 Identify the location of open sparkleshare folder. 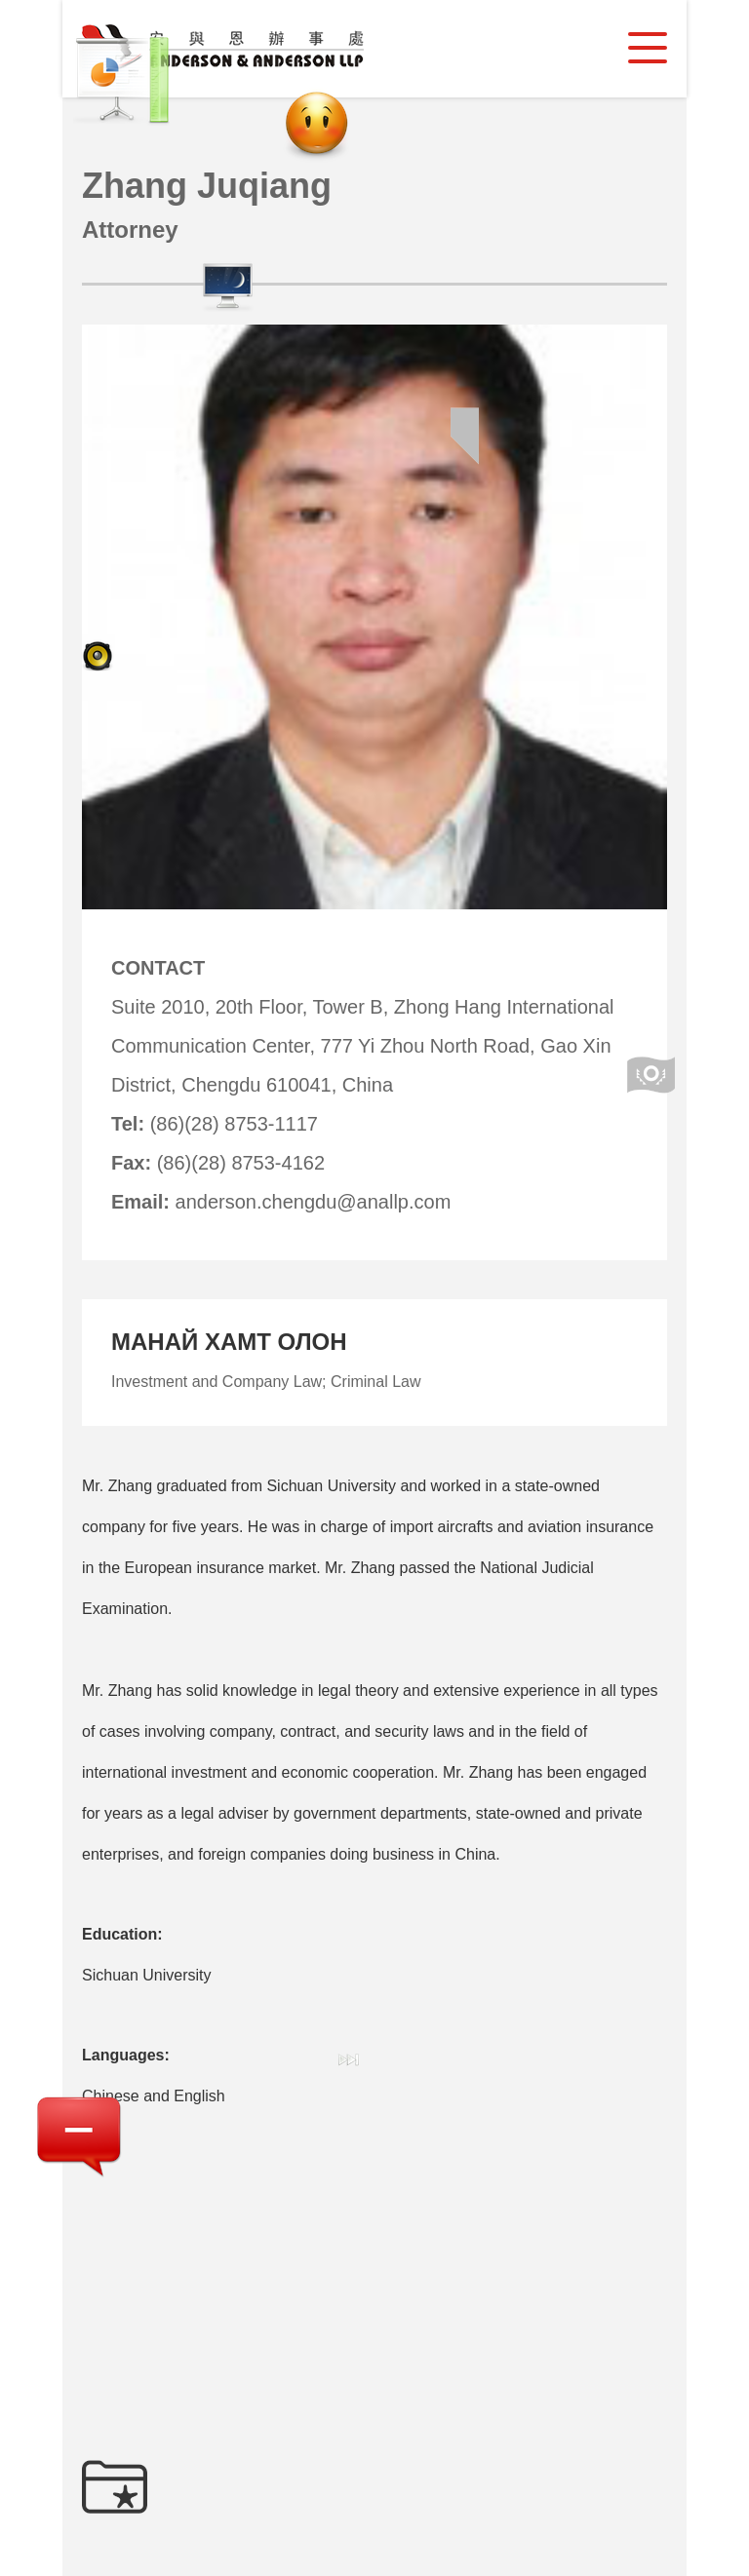
(114, 2484).